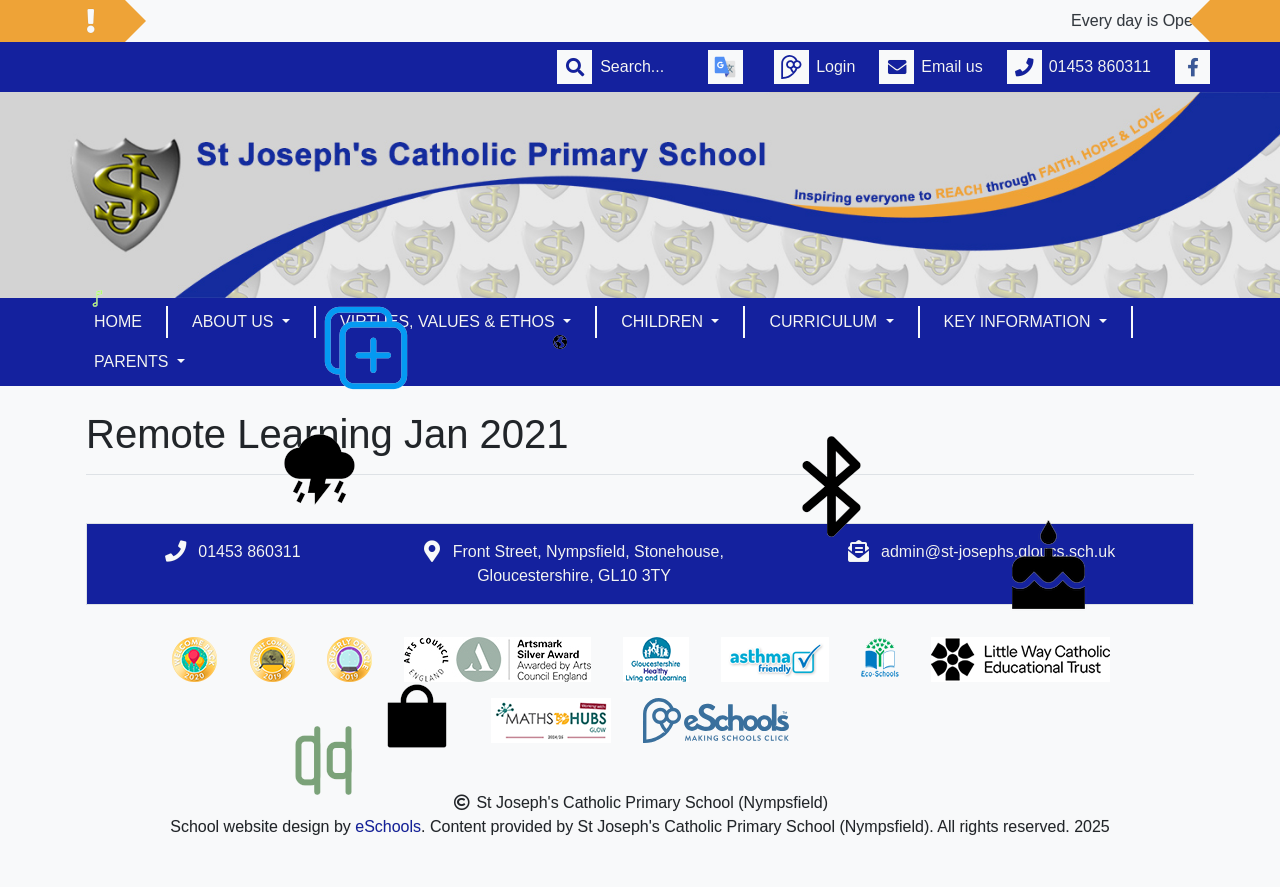 The image size is (1280, 887). I want to click on view your shopping bag, so click(417, 716).